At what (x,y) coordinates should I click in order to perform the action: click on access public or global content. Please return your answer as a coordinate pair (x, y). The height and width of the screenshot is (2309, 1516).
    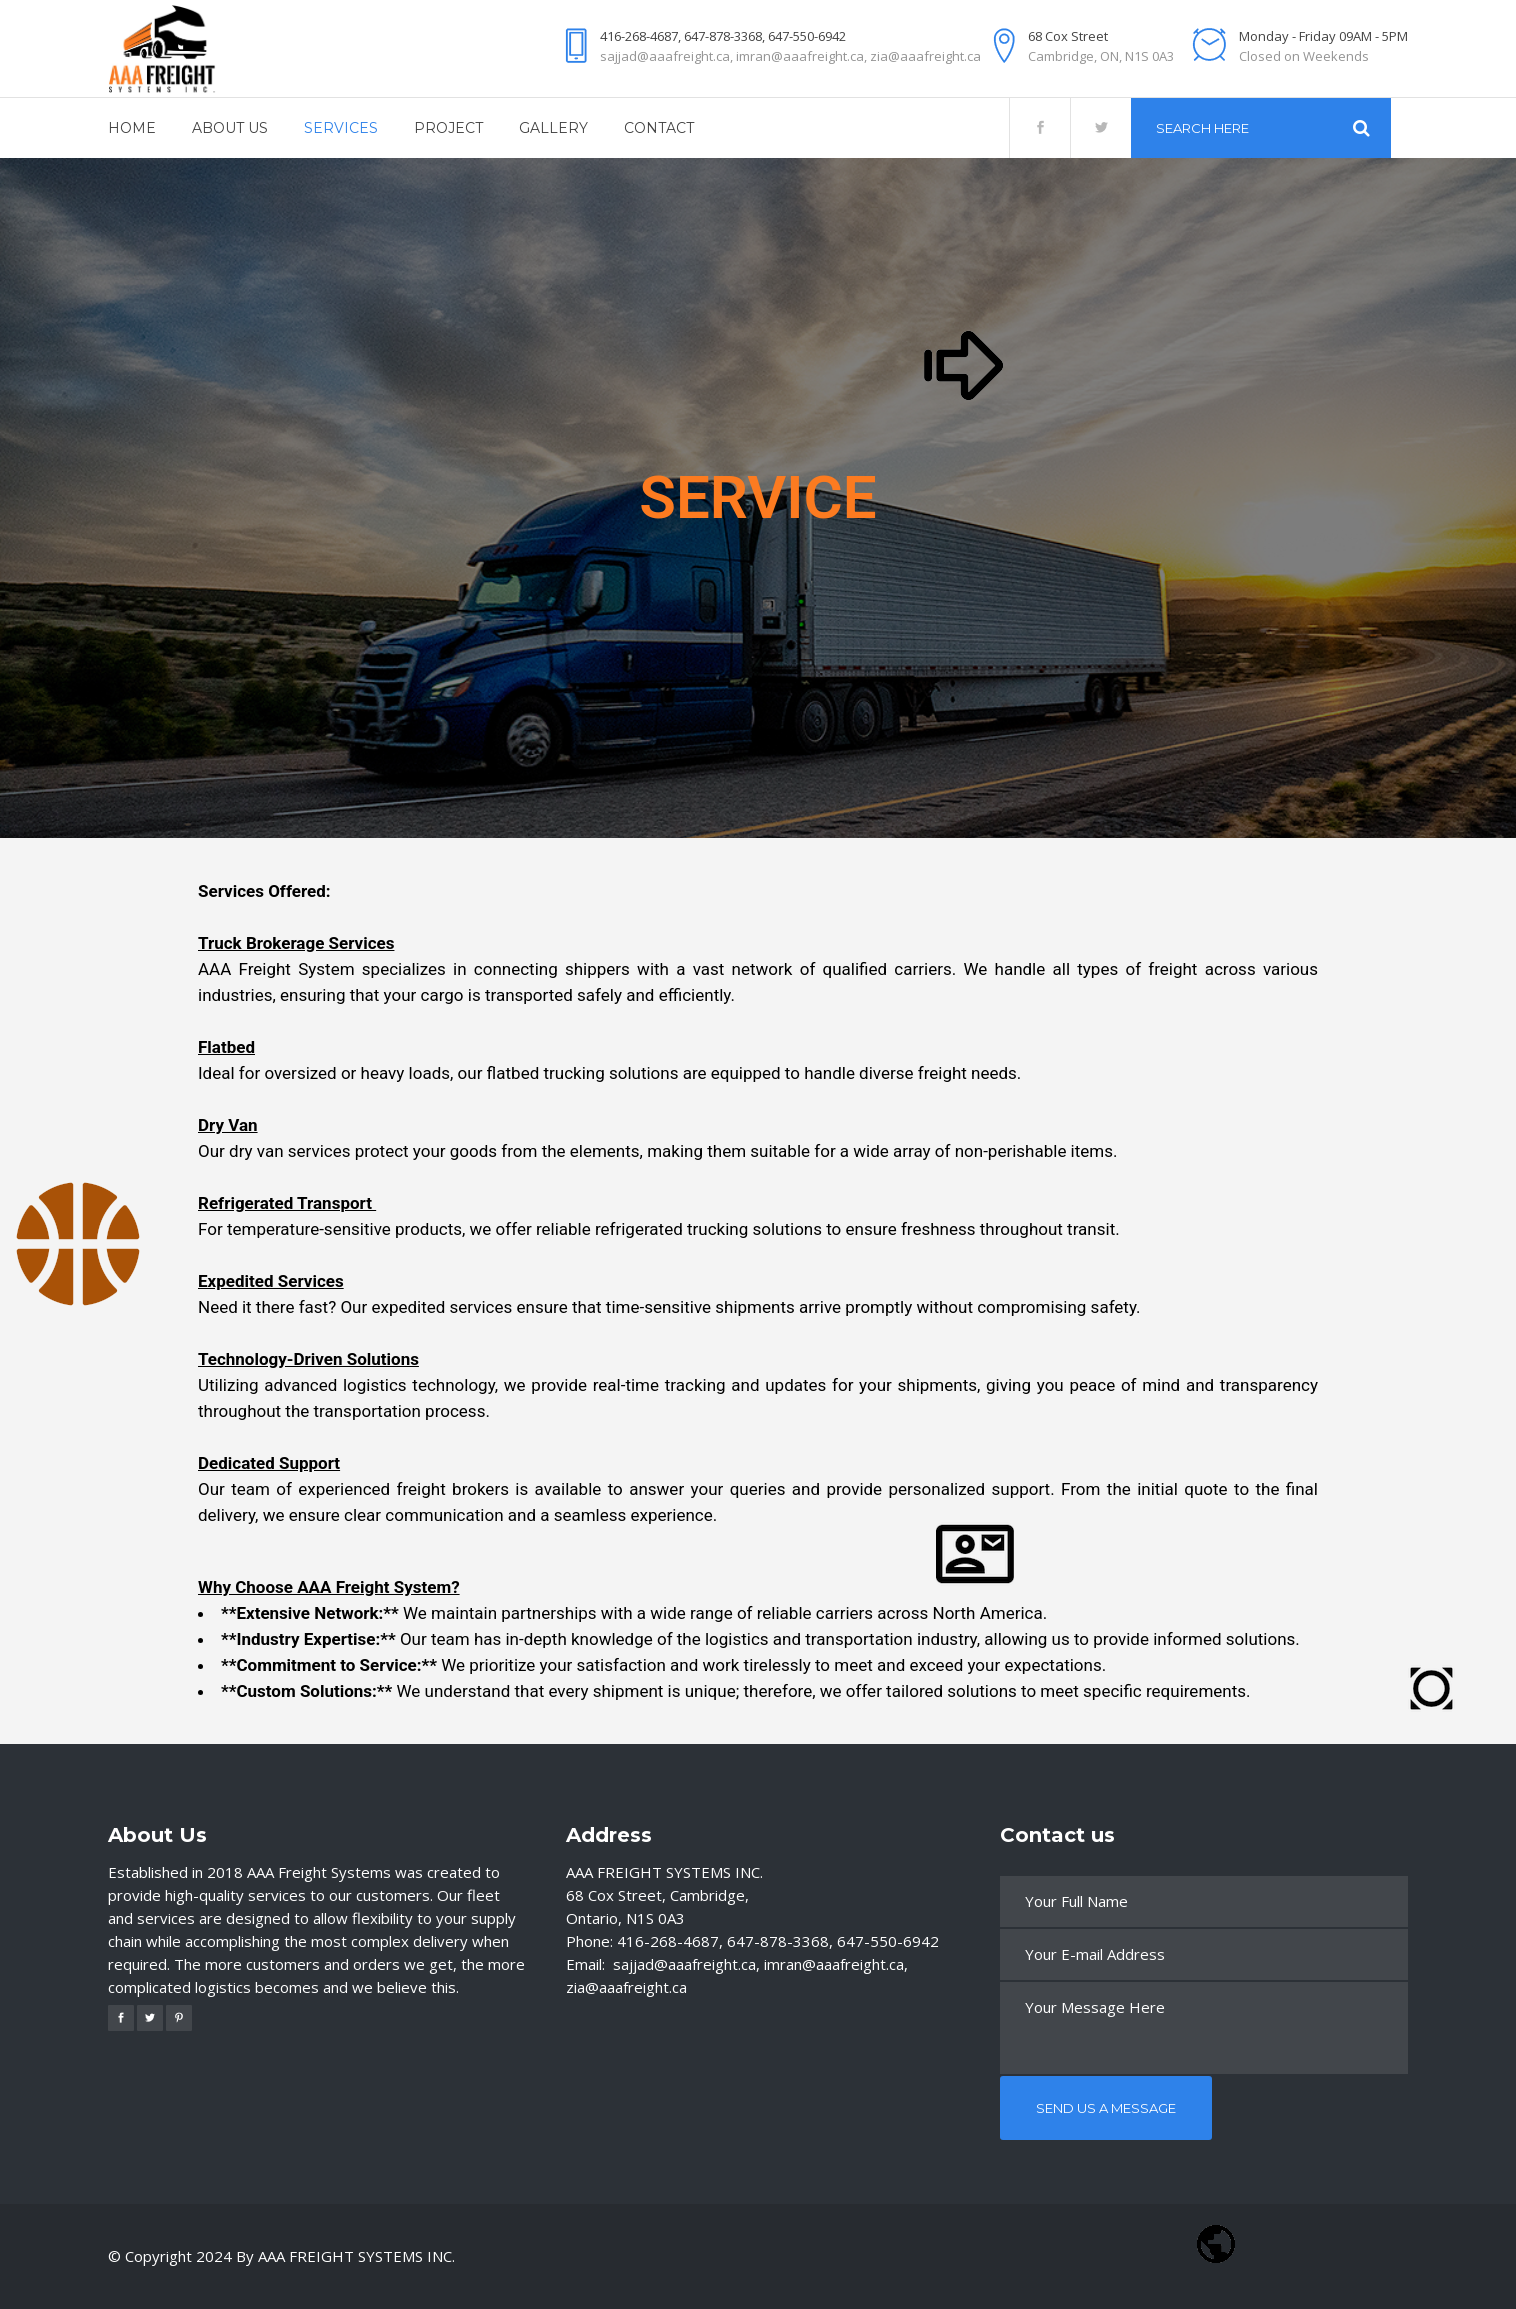
    Looking at the image, I should click on (1216, 2244).